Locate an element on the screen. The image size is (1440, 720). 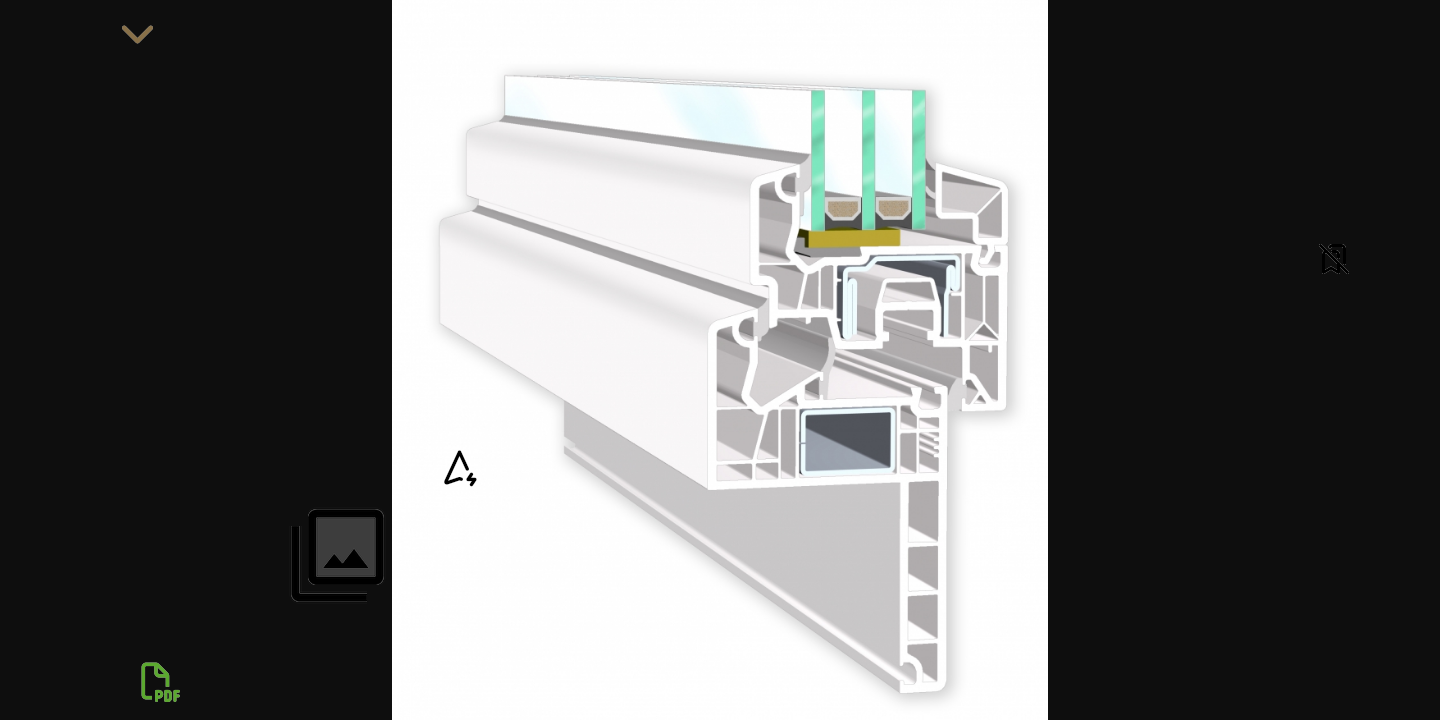
apply filters to images or photos is located at coordinates (337, 555).